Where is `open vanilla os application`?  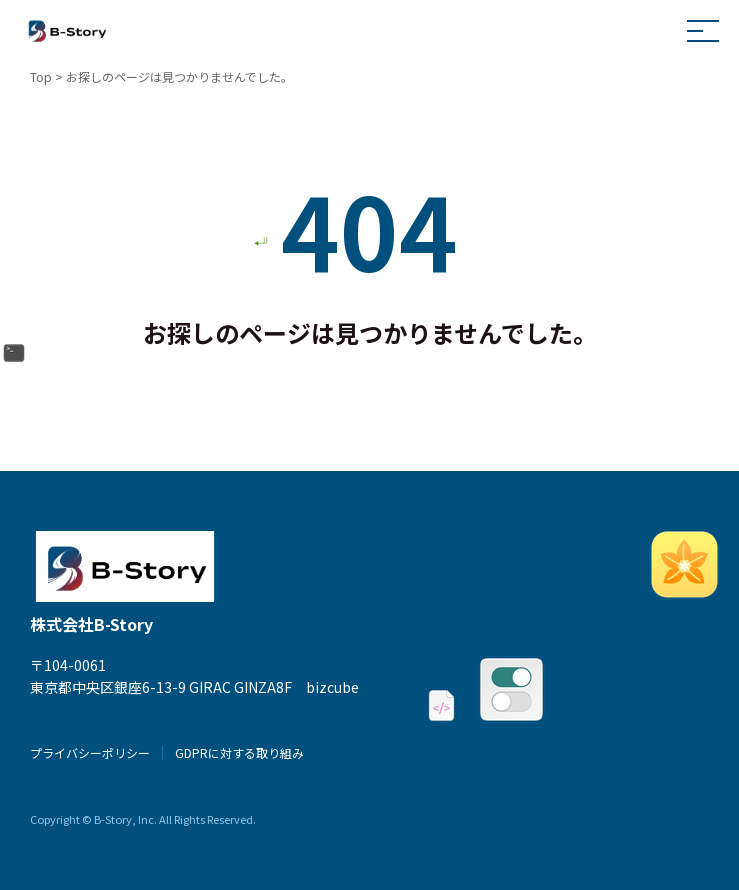 open vanilla os application is located at coordinates (684, 564).